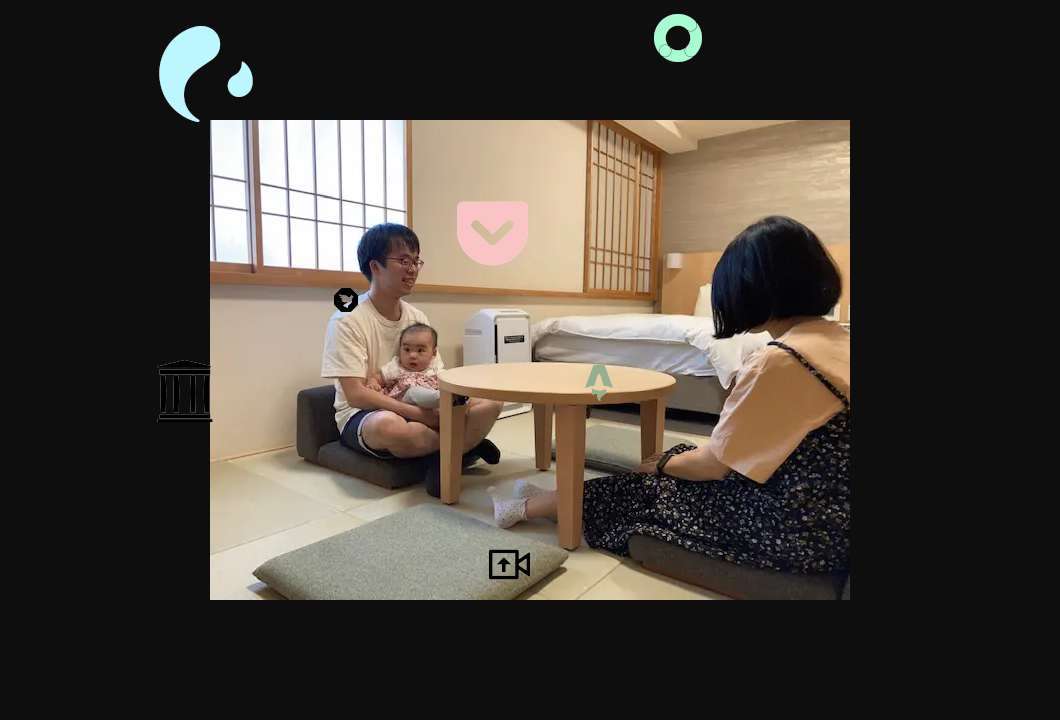  I want to click on open AdAway ad-blocking app, so click(346, 300).